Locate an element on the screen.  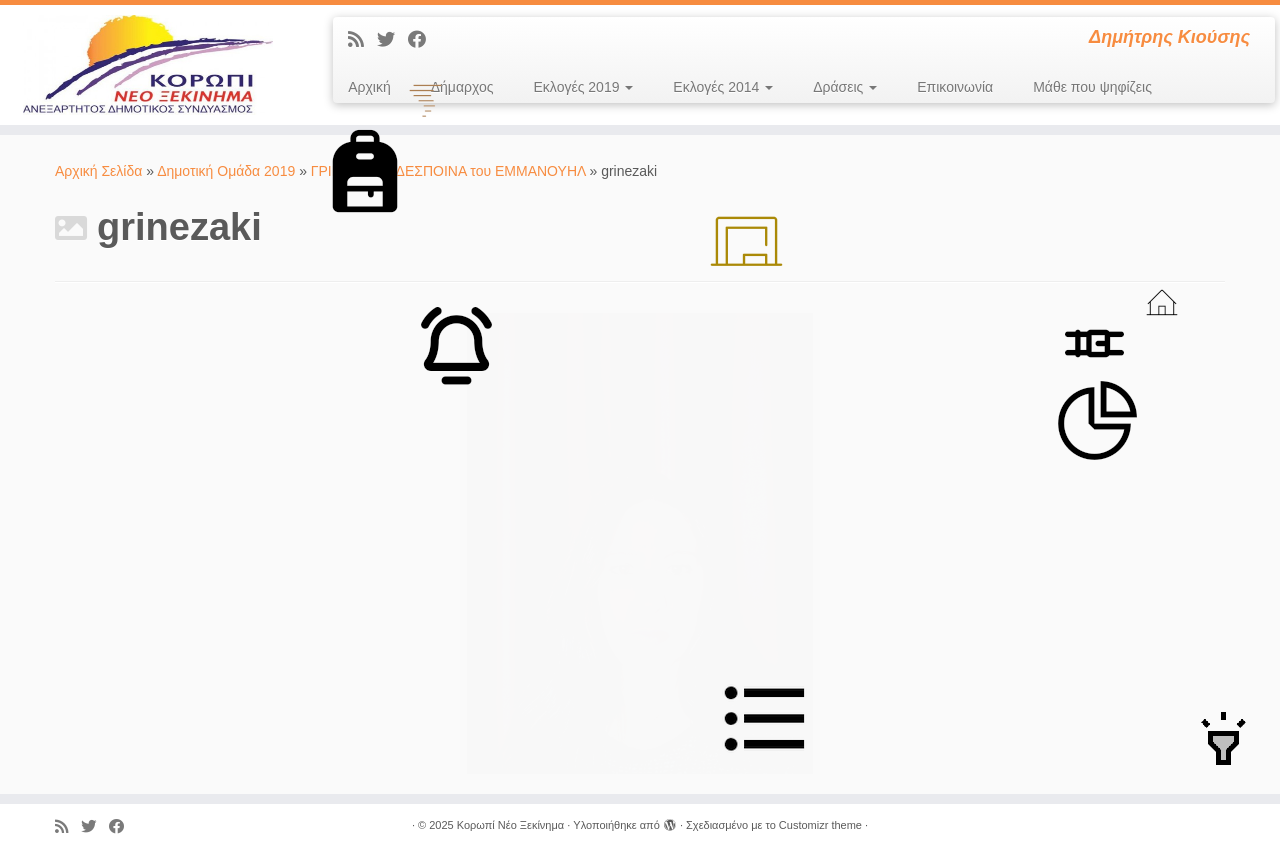
highlight selected text is located at coordinates (1223, 738).